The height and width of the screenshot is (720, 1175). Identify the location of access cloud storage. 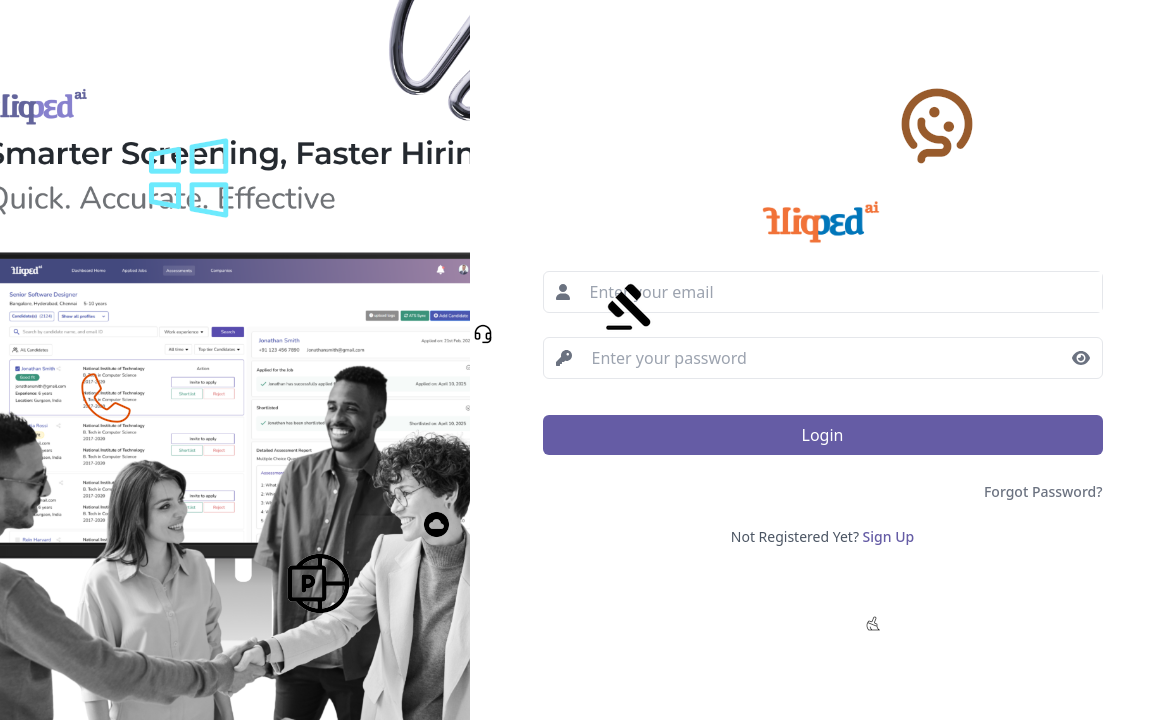
(436, 524).